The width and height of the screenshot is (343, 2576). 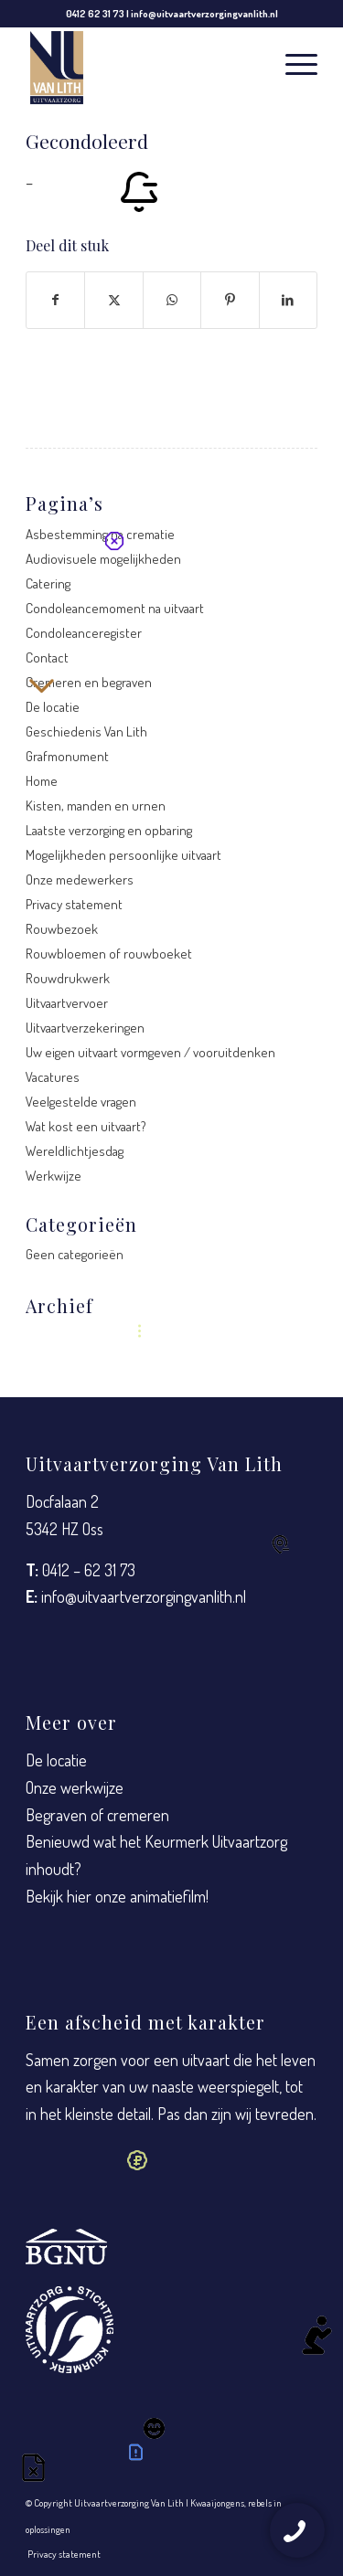 I want to click on remove a saved location, so click(x=280, y=1544).